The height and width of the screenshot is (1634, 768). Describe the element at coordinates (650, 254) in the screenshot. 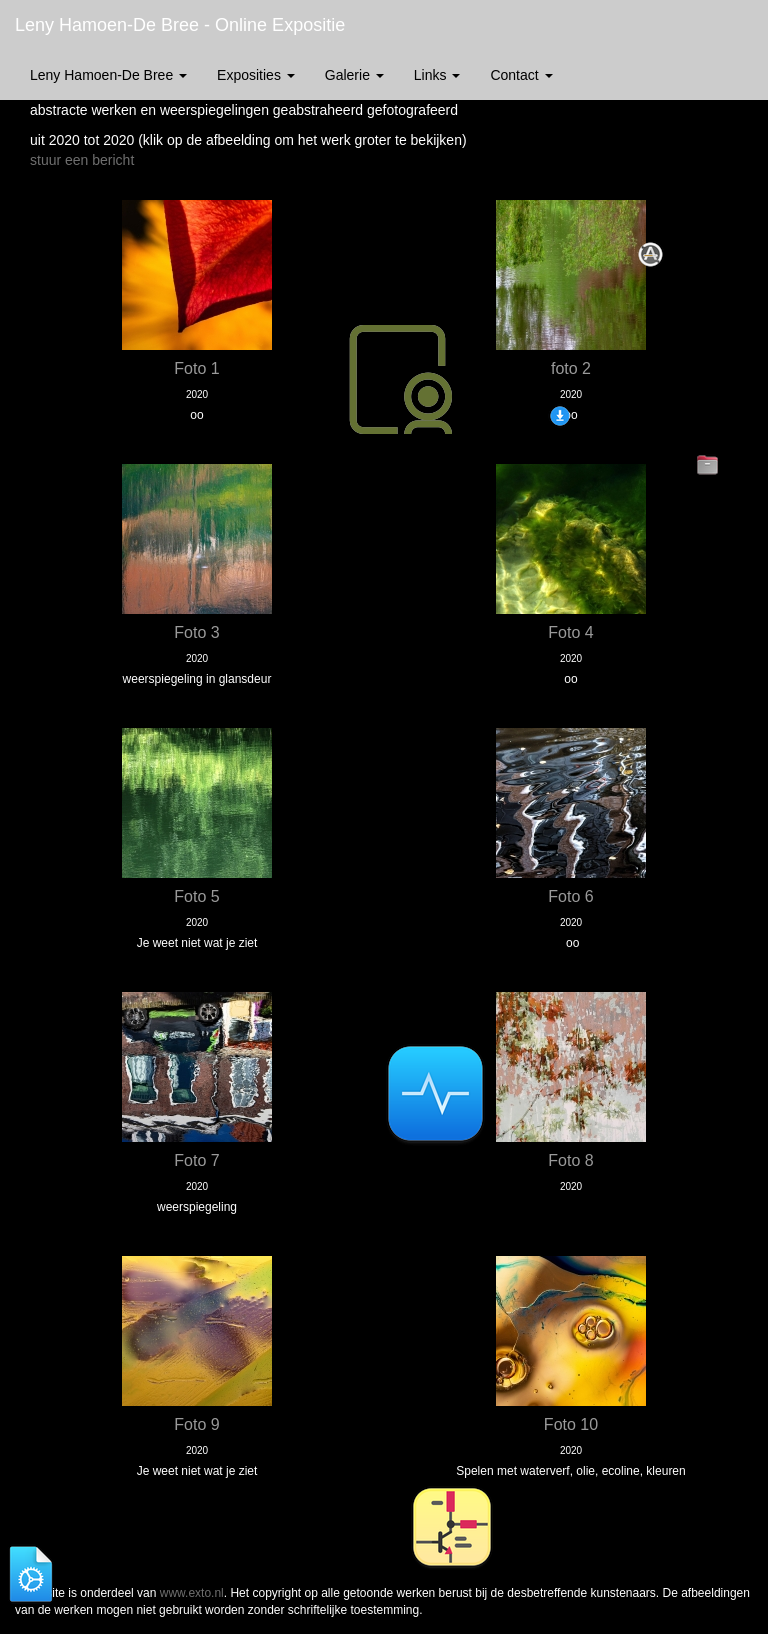

I see `open the software update manager` at that location.